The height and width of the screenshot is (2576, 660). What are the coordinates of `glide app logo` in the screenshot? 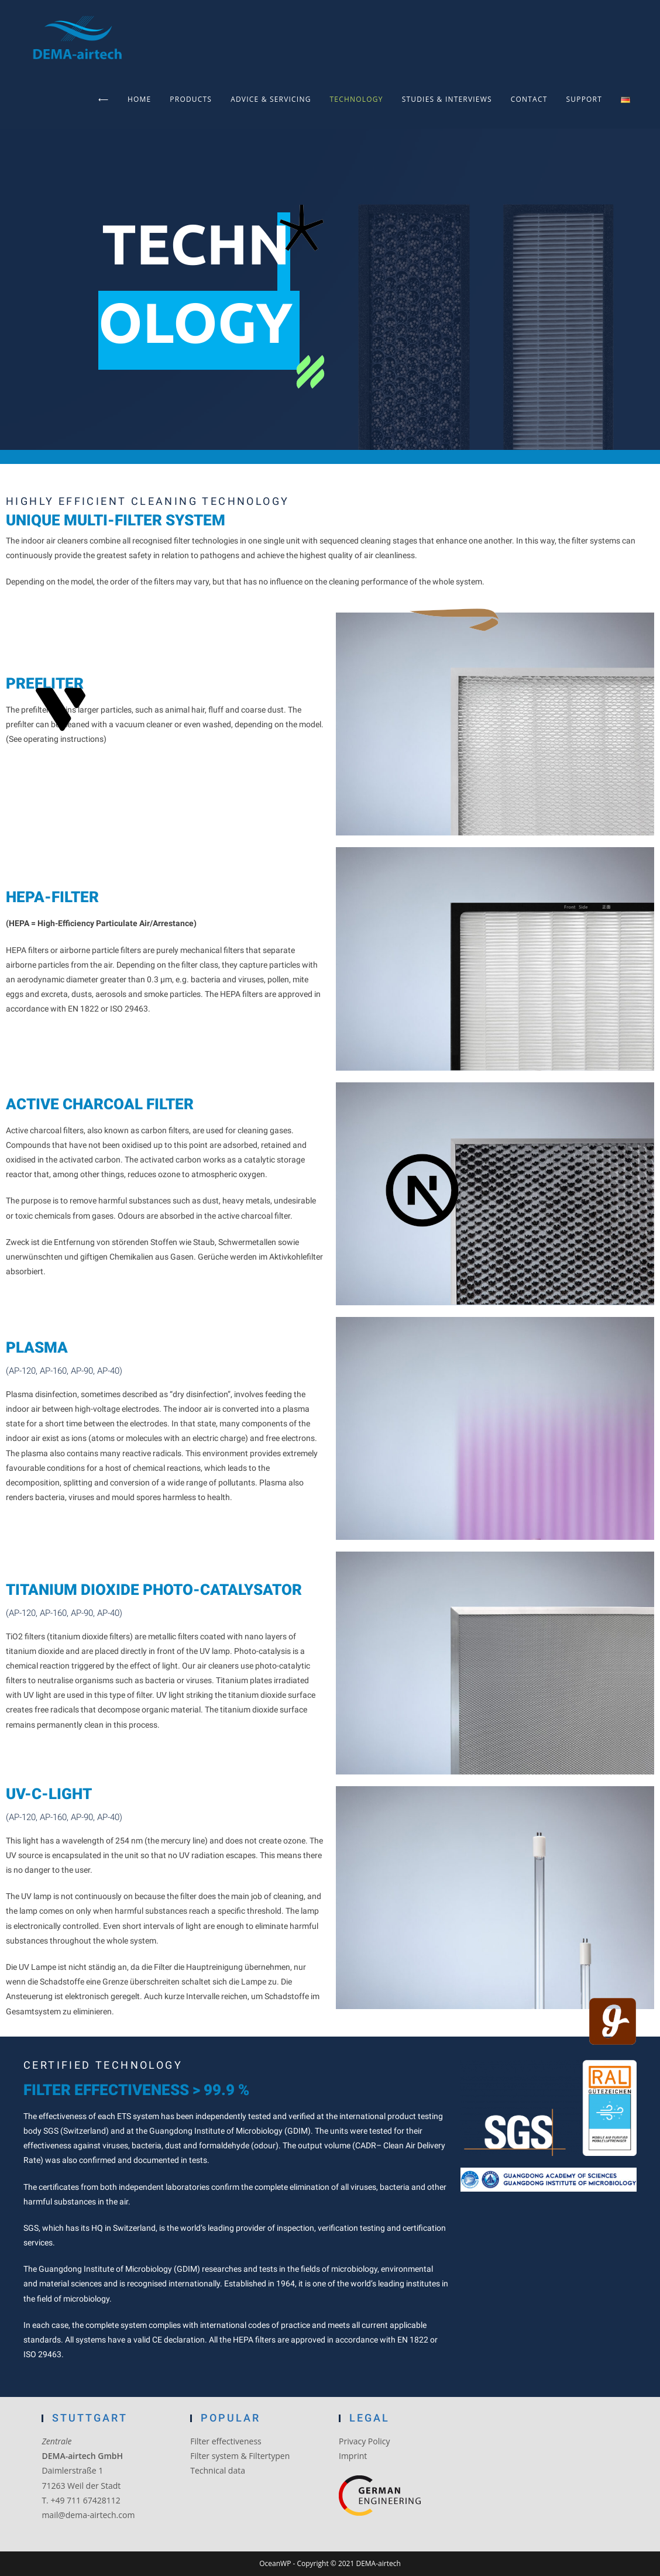 It's located at (613, 2021).